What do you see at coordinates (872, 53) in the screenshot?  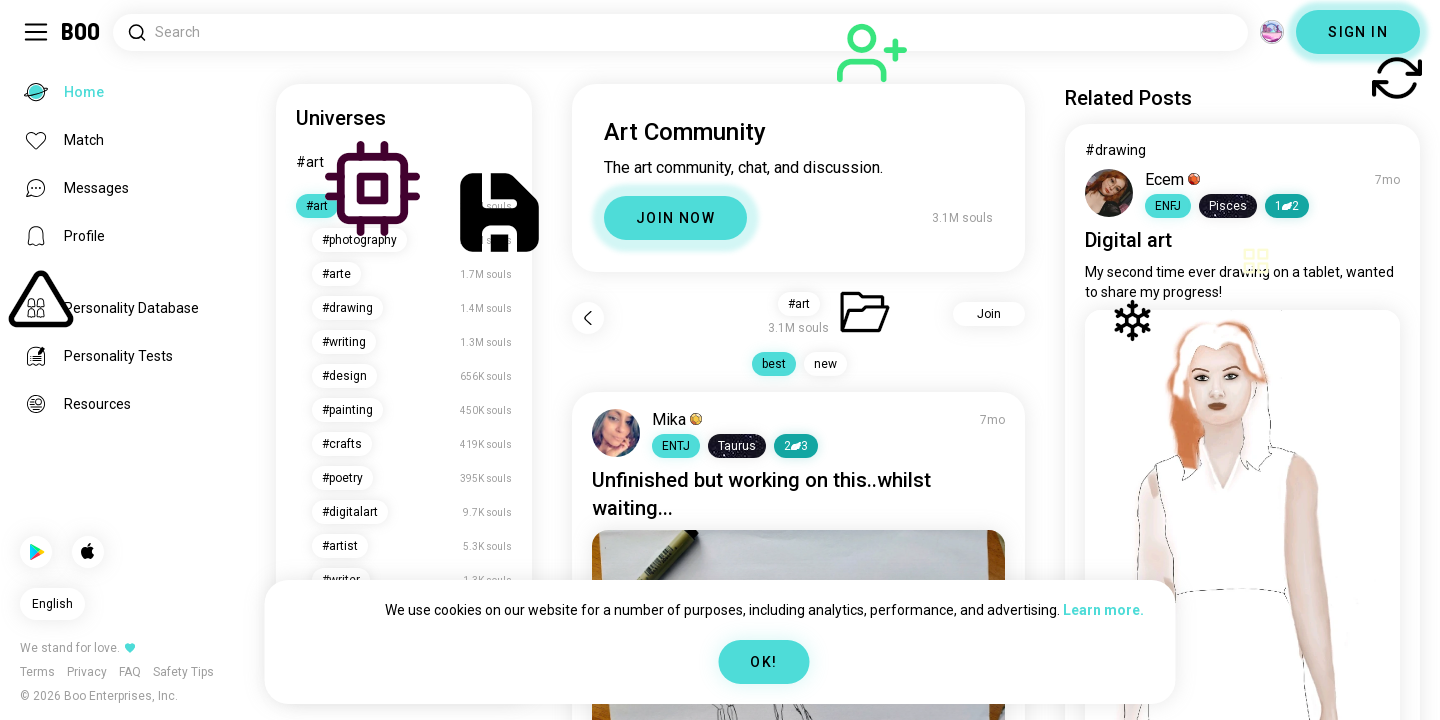 I see `add a new contact or friend` at bounding box center [872, 53].